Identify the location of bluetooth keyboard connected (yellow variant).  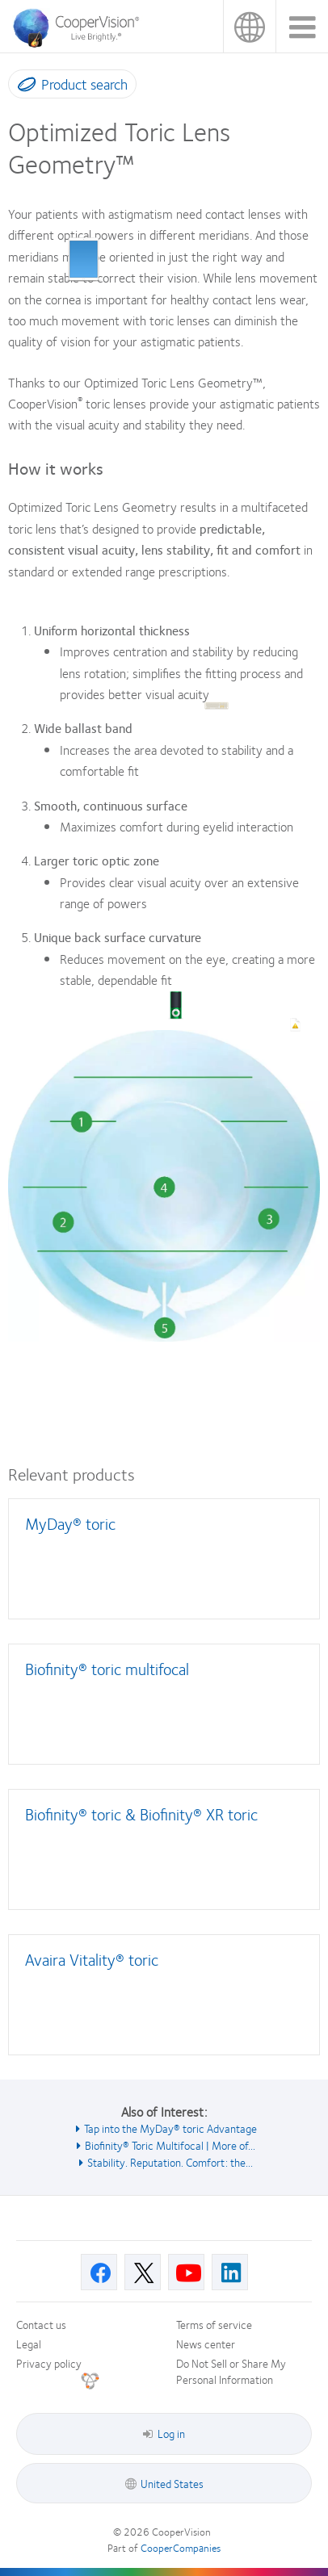
(217, 706).